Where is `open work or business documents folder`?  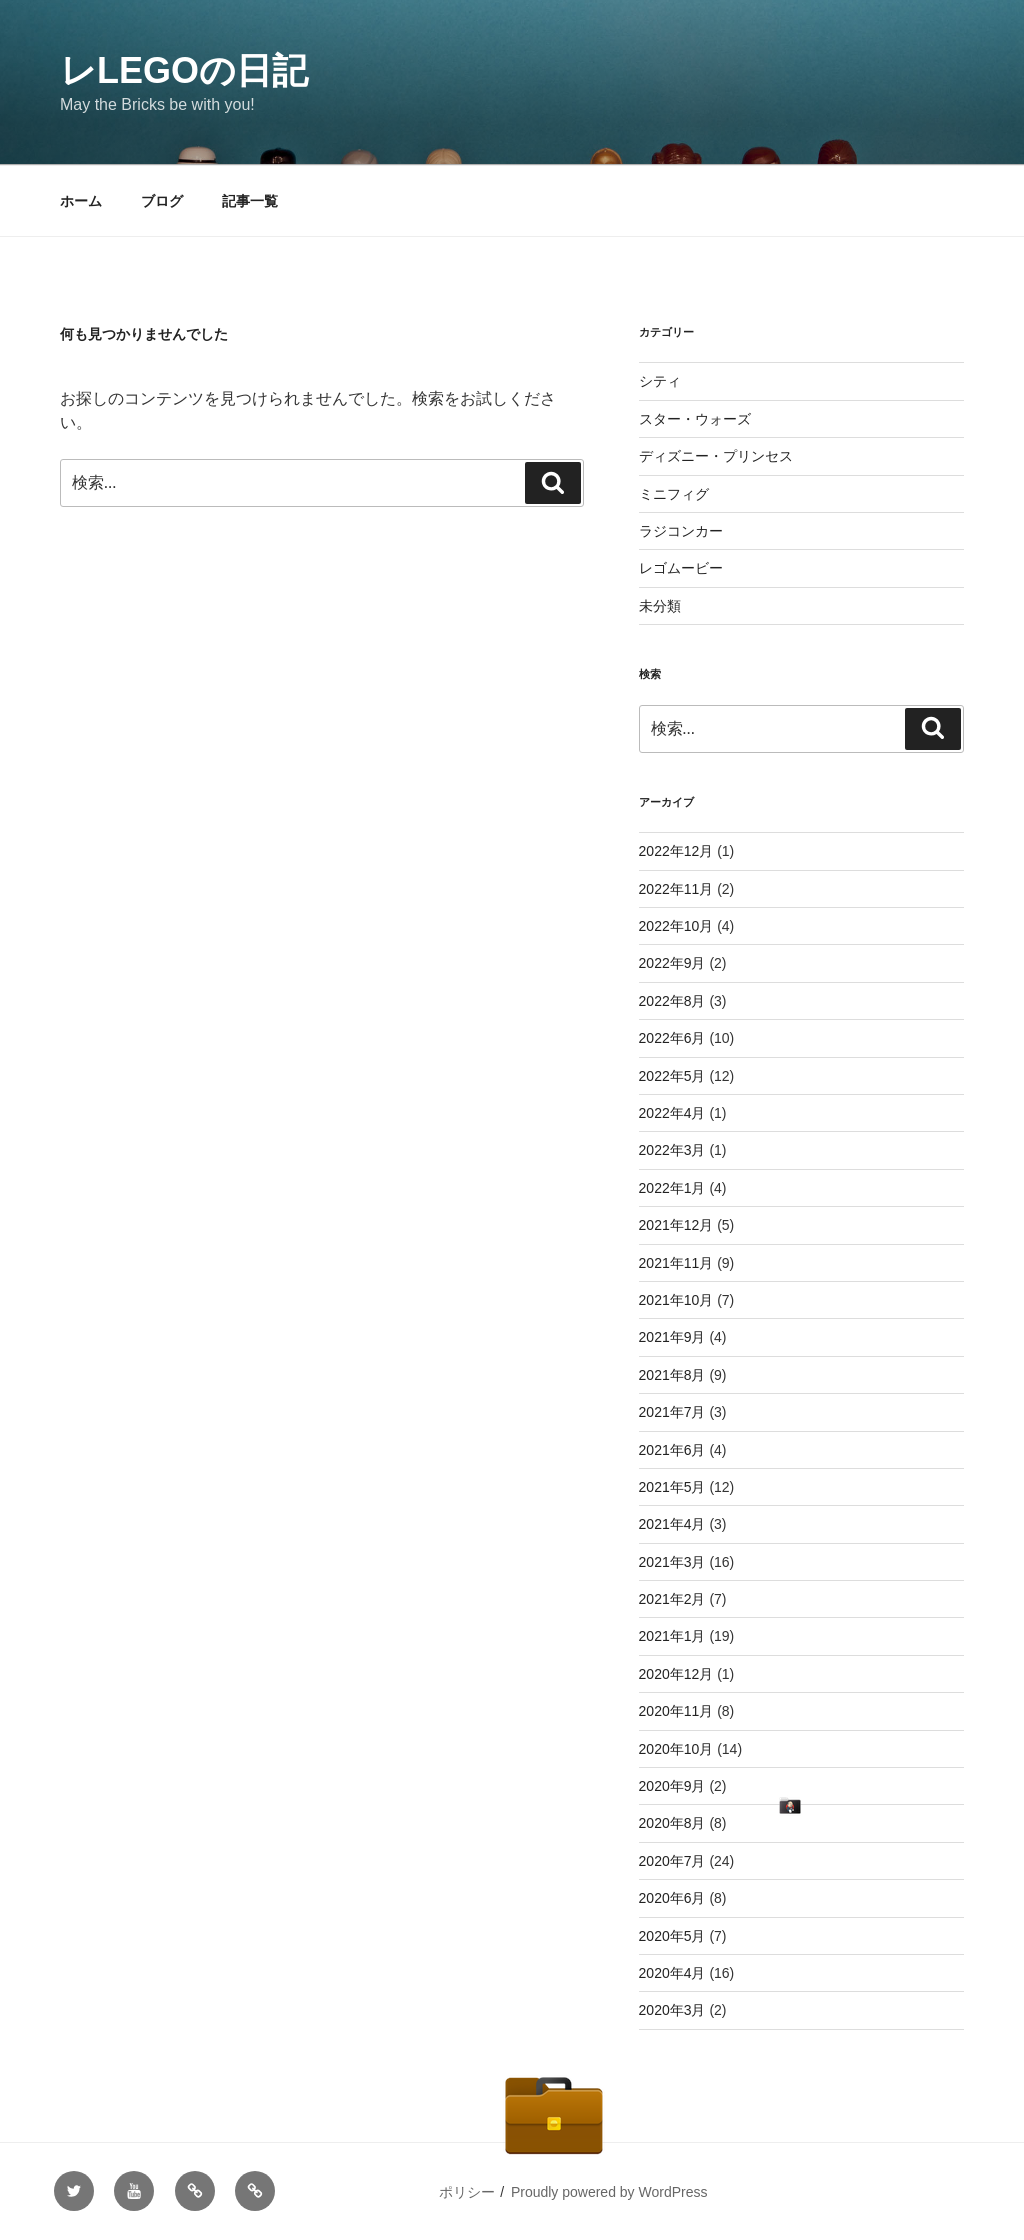
open work or business documents folder is located at coordinates (553, 2118).